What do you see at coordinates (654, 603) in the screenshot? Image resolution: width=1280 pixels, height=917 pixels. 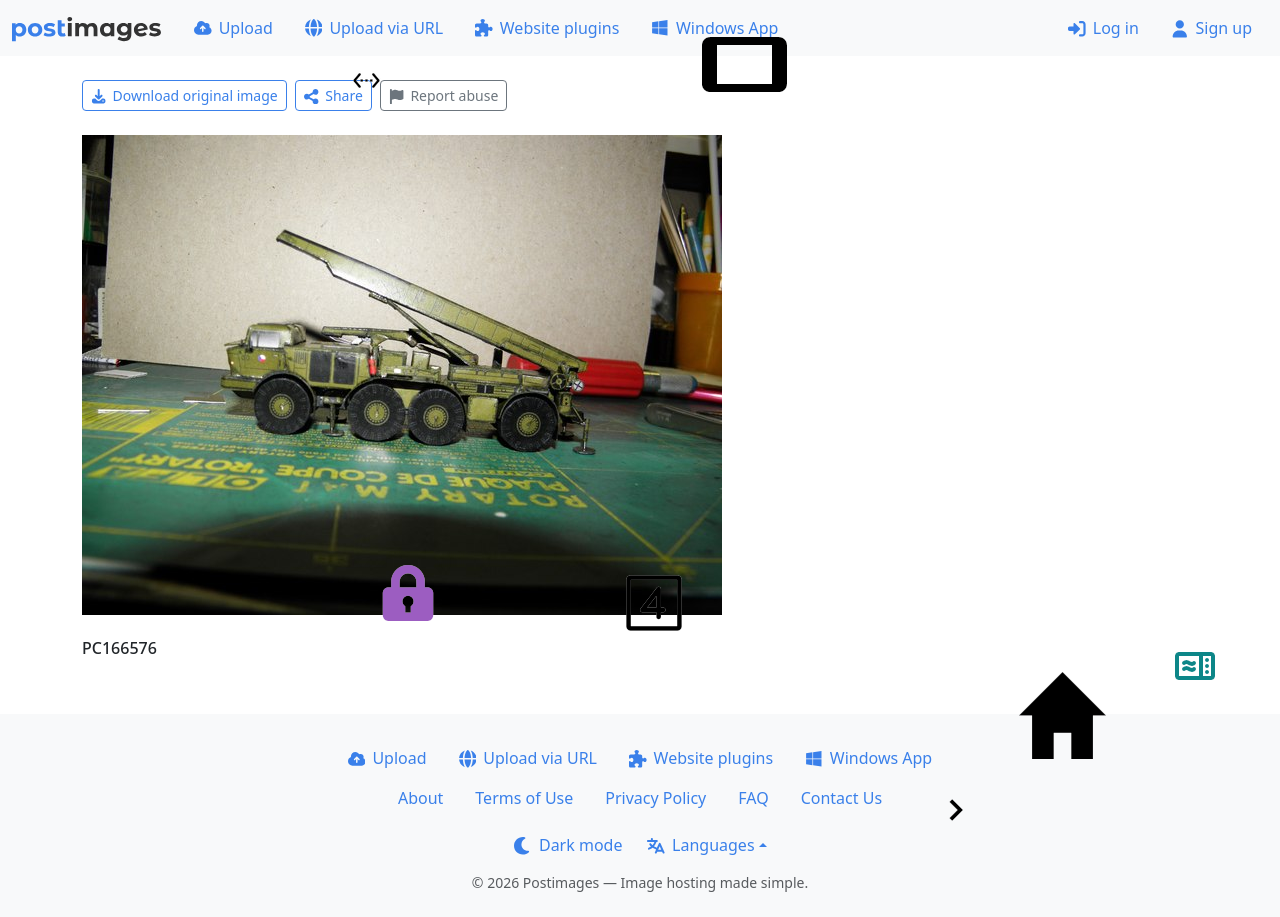 I see `select or input the number four` at bounding box center [654, 603].